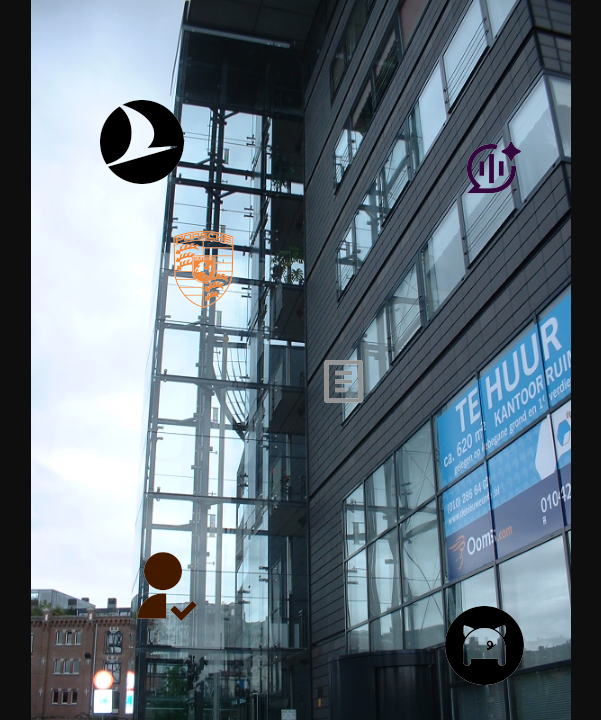  What do you see at coordinates (142, 142) in the screenshot?
I see `Turkish Airlines logo` at bounding box center [142, 142].